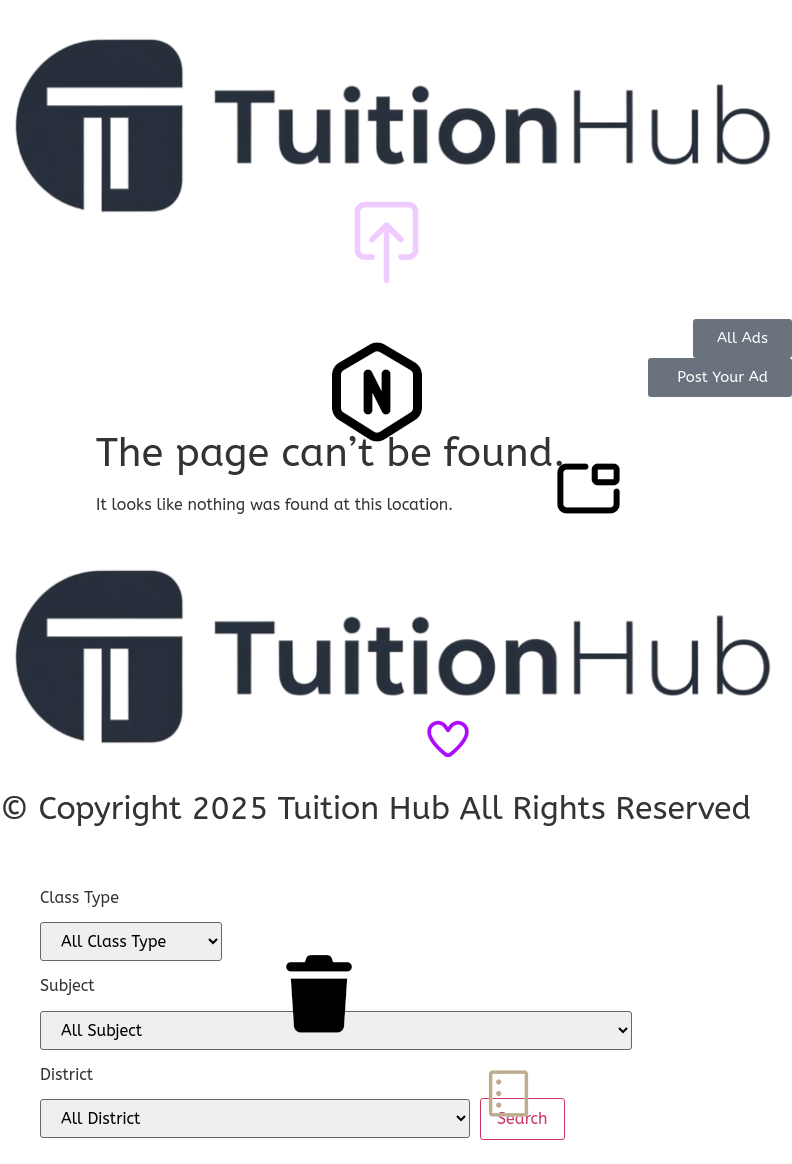  Describe the element at coordinates (386, 242) in the screenshot. I see `upload a file or document` at that location.